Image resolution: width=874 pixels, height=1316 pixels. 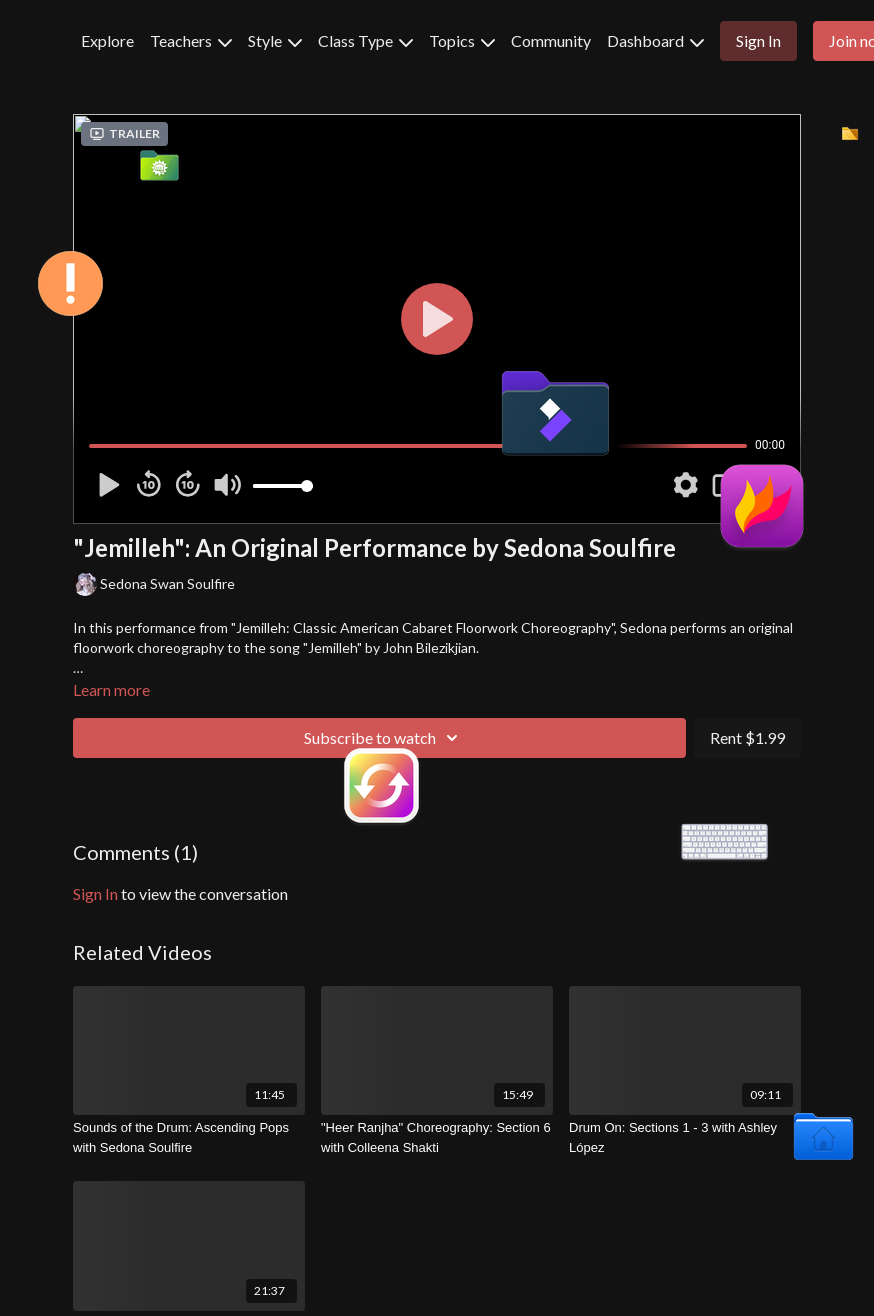 What do you see at coordinates (555, 416) in the screenshot?
I see `open Wondershare FilmoraPro project folder` at bounding box center [555, 416].